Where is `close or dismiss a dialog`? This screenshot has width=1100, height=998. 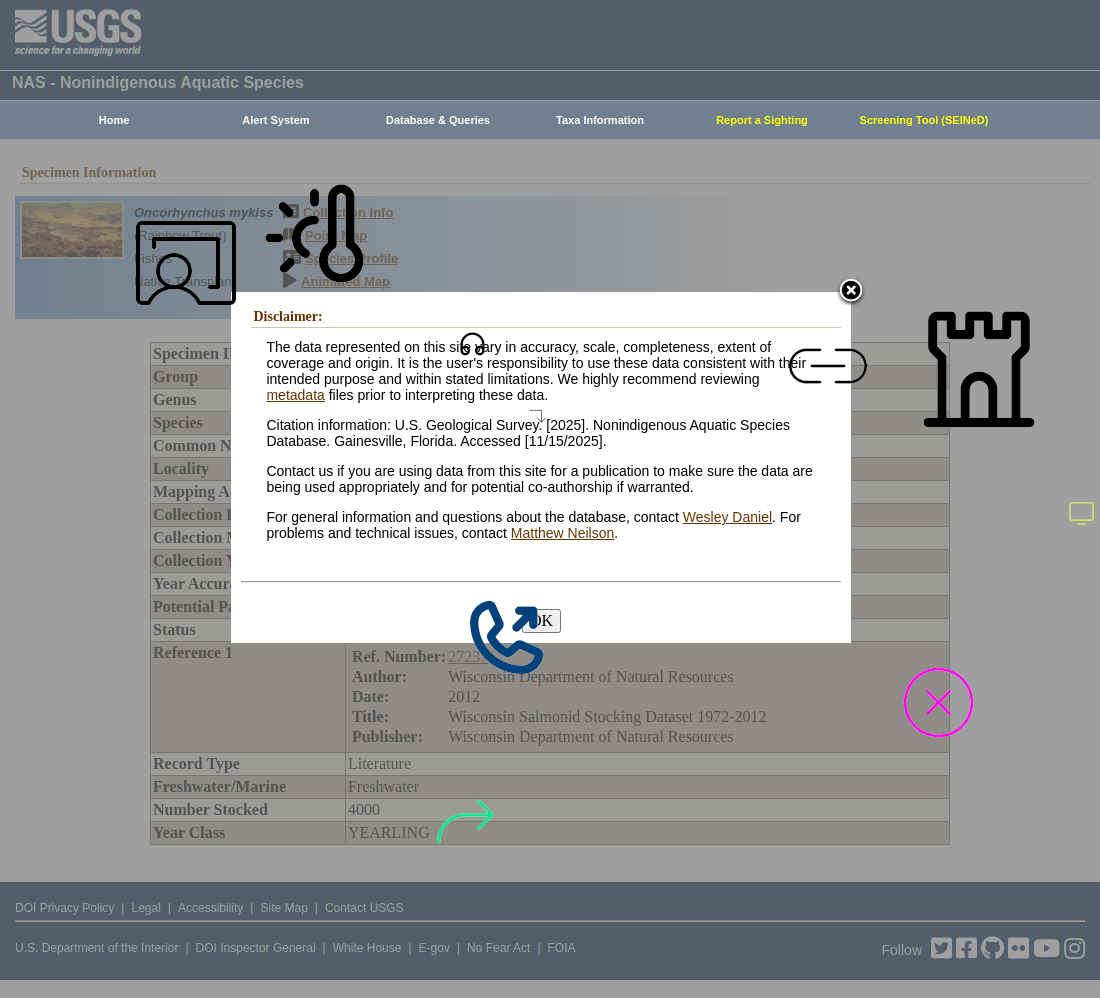 close or dismiss a dialog is located at coordinates (938, 702).